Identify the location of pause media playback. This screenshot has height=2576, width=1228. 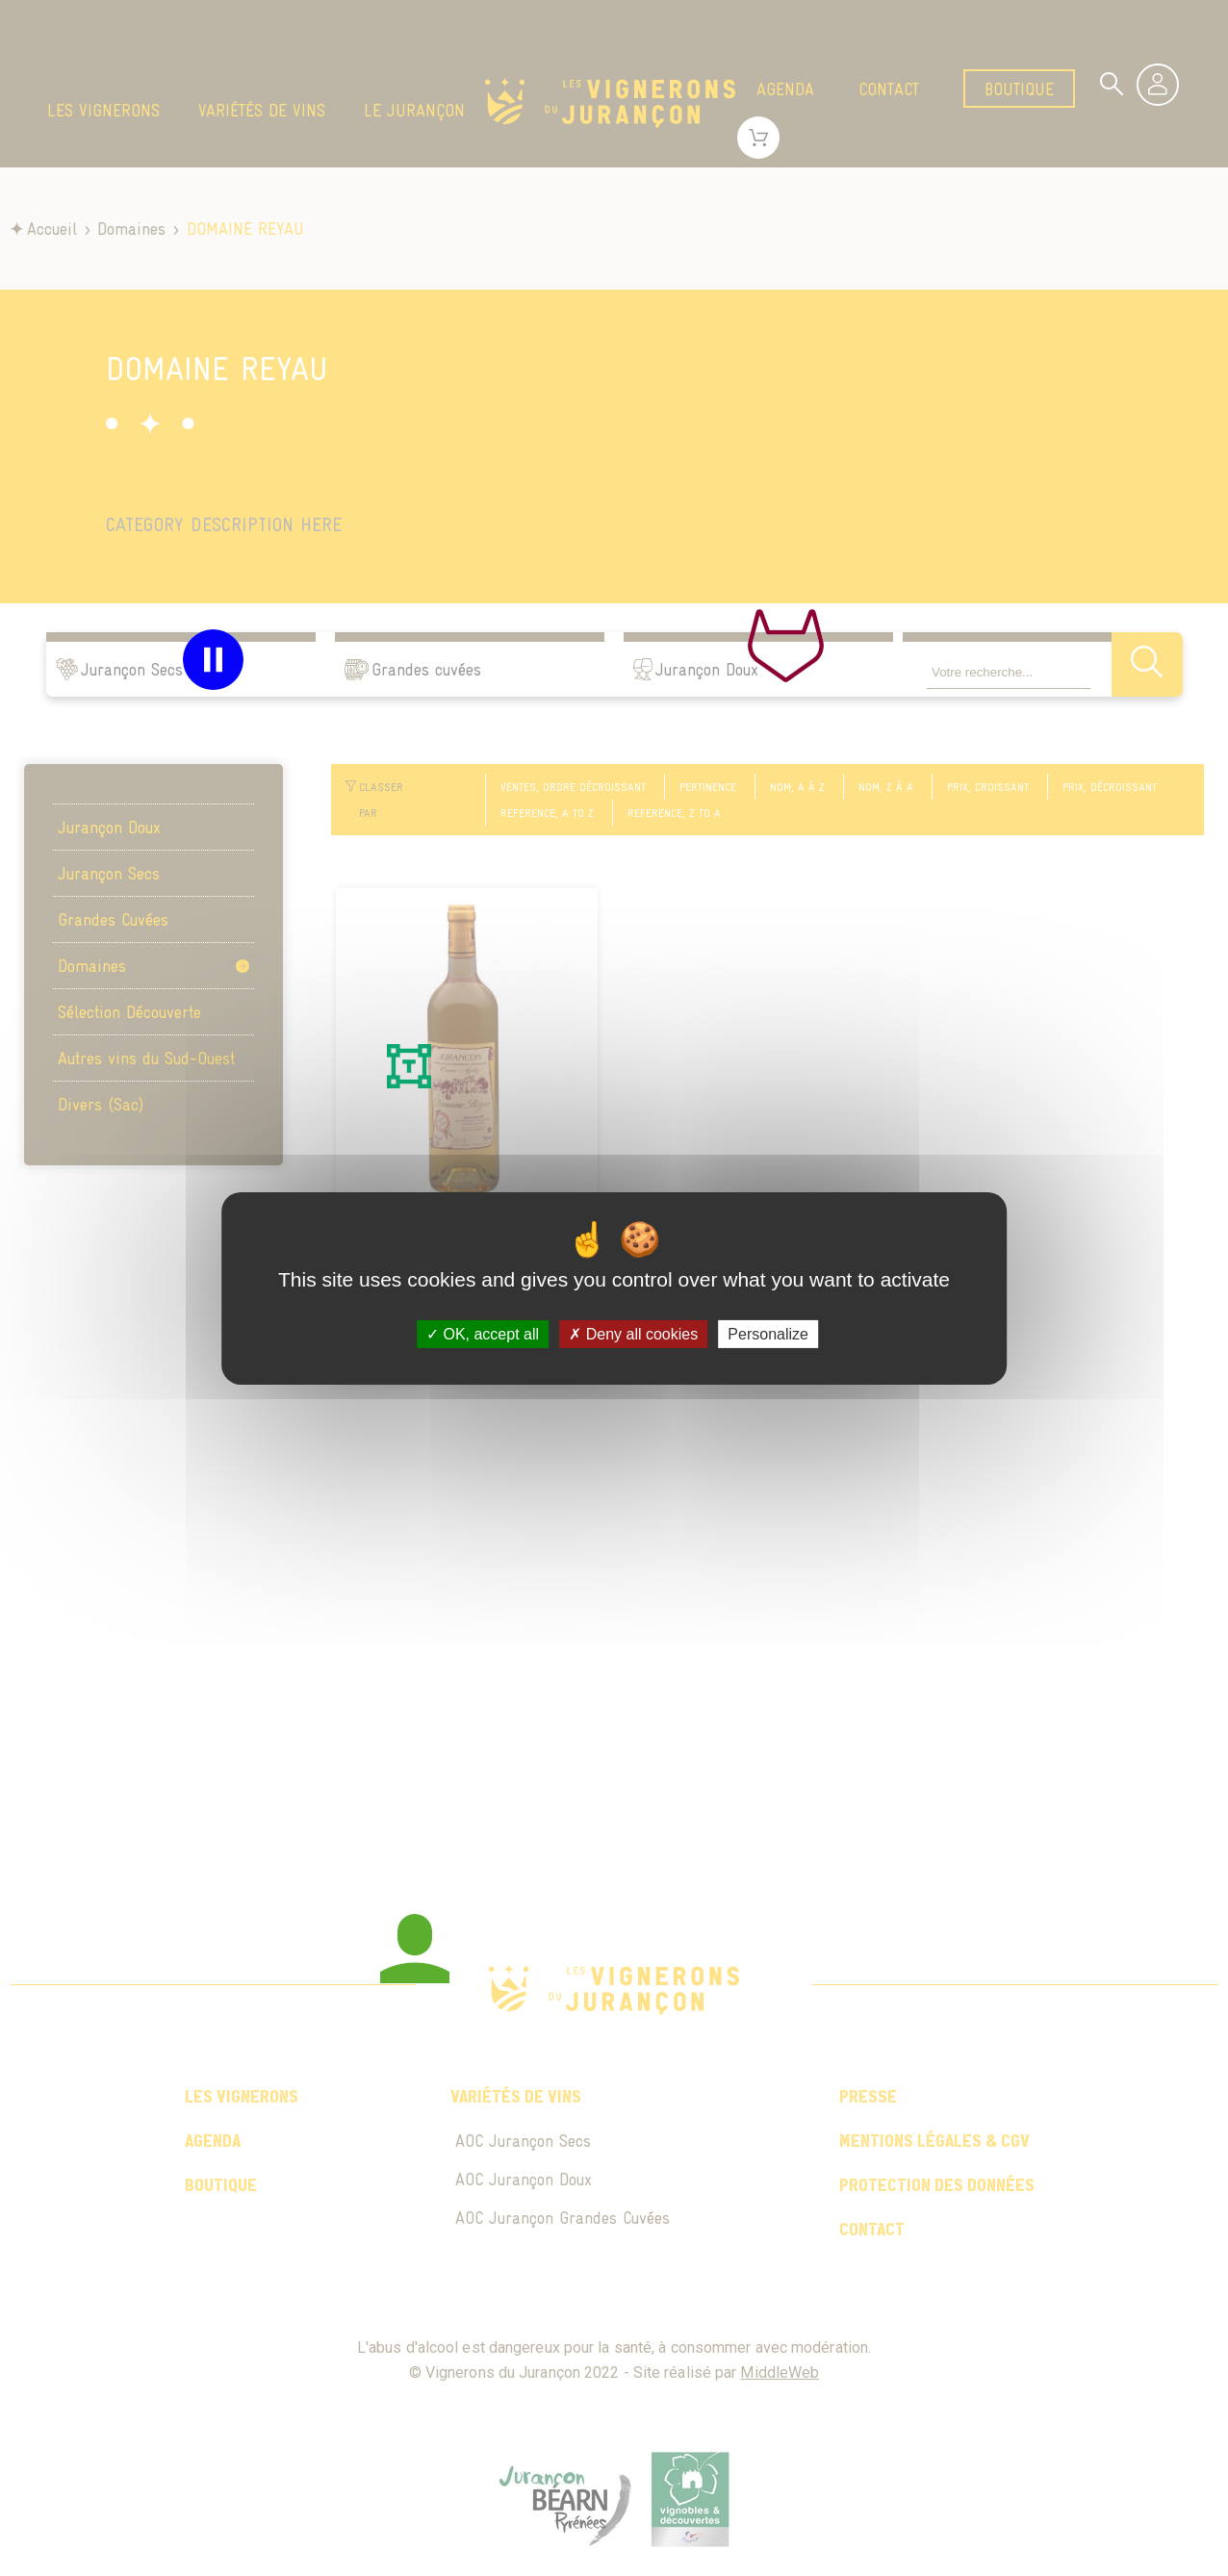
(213, 659).